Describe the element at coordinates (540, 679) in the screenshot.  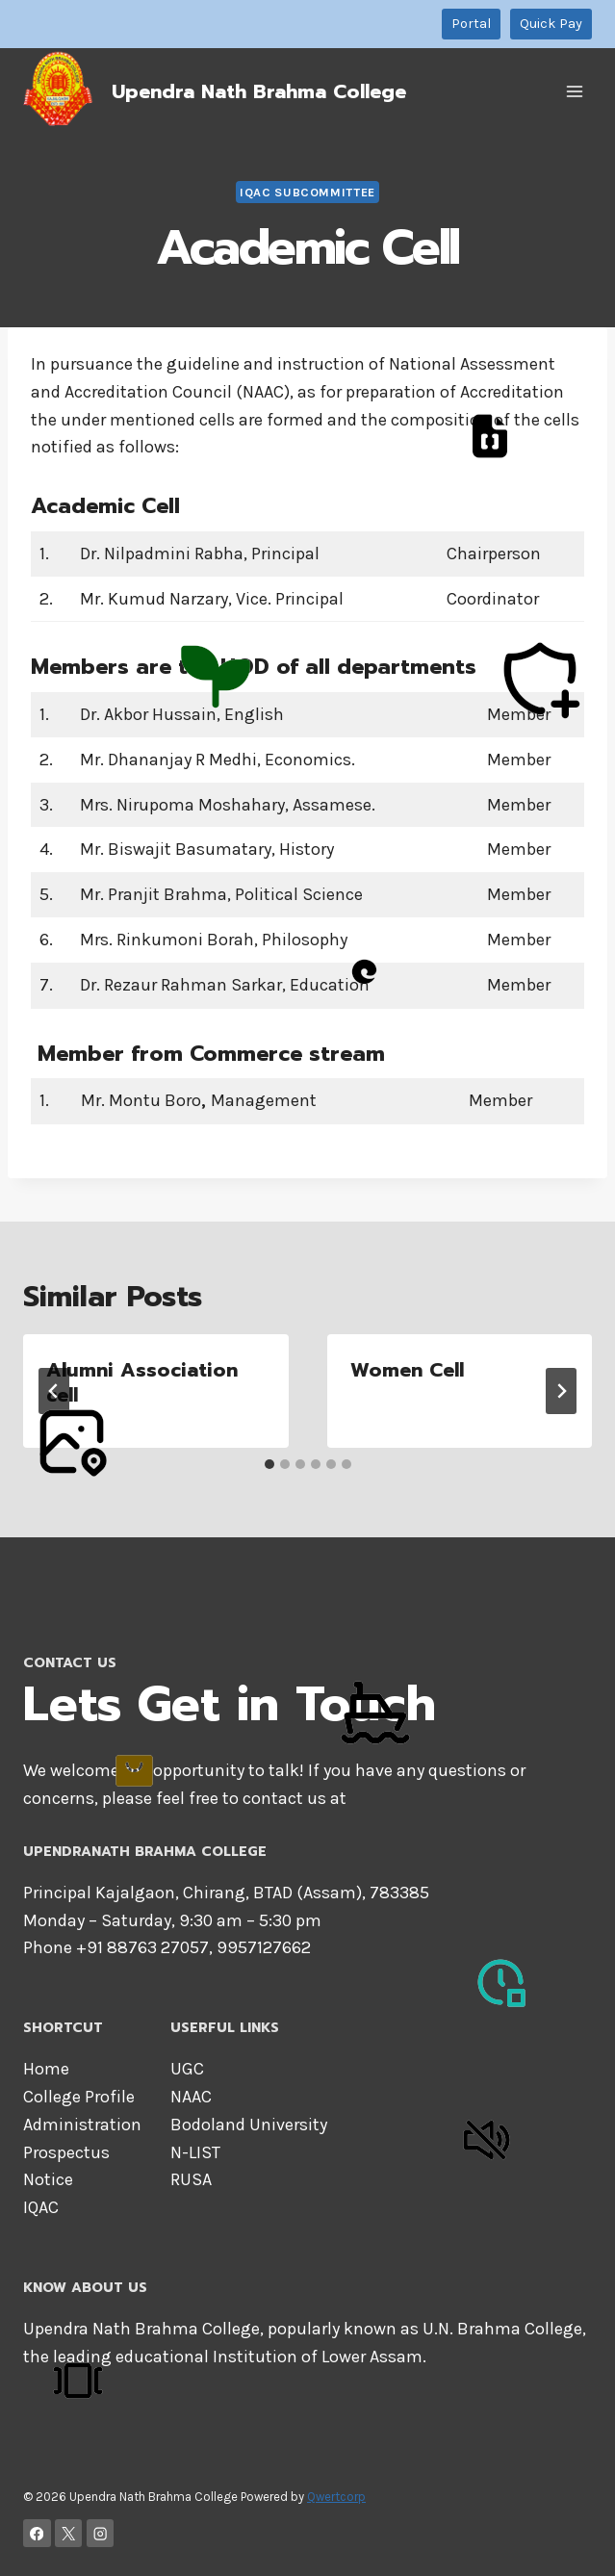
I see `add new security protection` at that location.